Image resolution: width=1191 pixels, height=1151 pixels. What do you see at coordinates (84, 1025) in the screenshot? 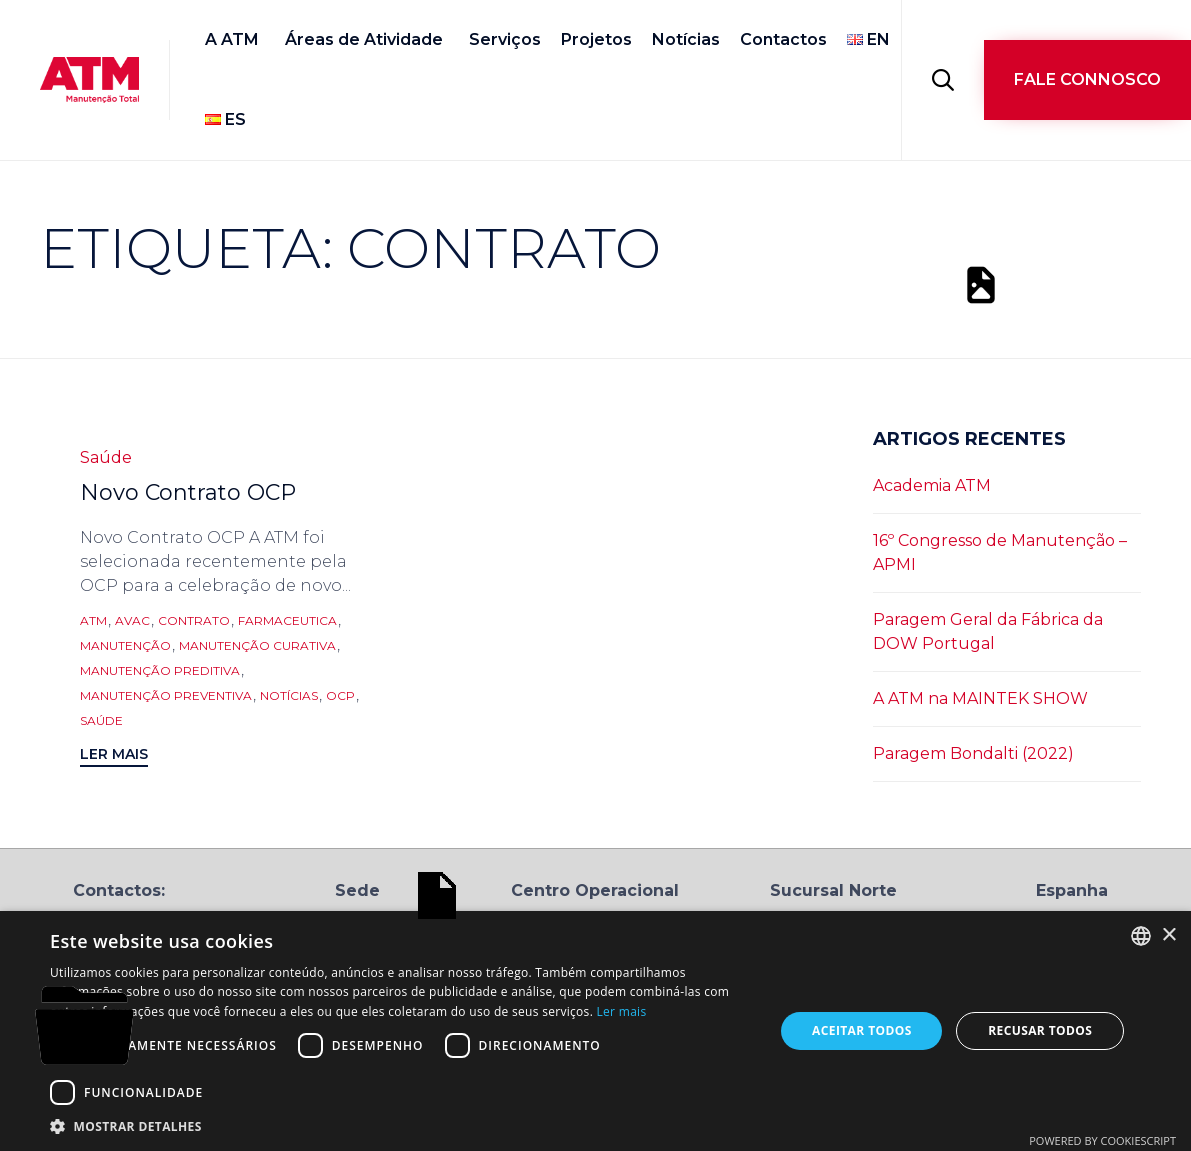
I see `open folder to view contents` at bounding box center [84, 1025].